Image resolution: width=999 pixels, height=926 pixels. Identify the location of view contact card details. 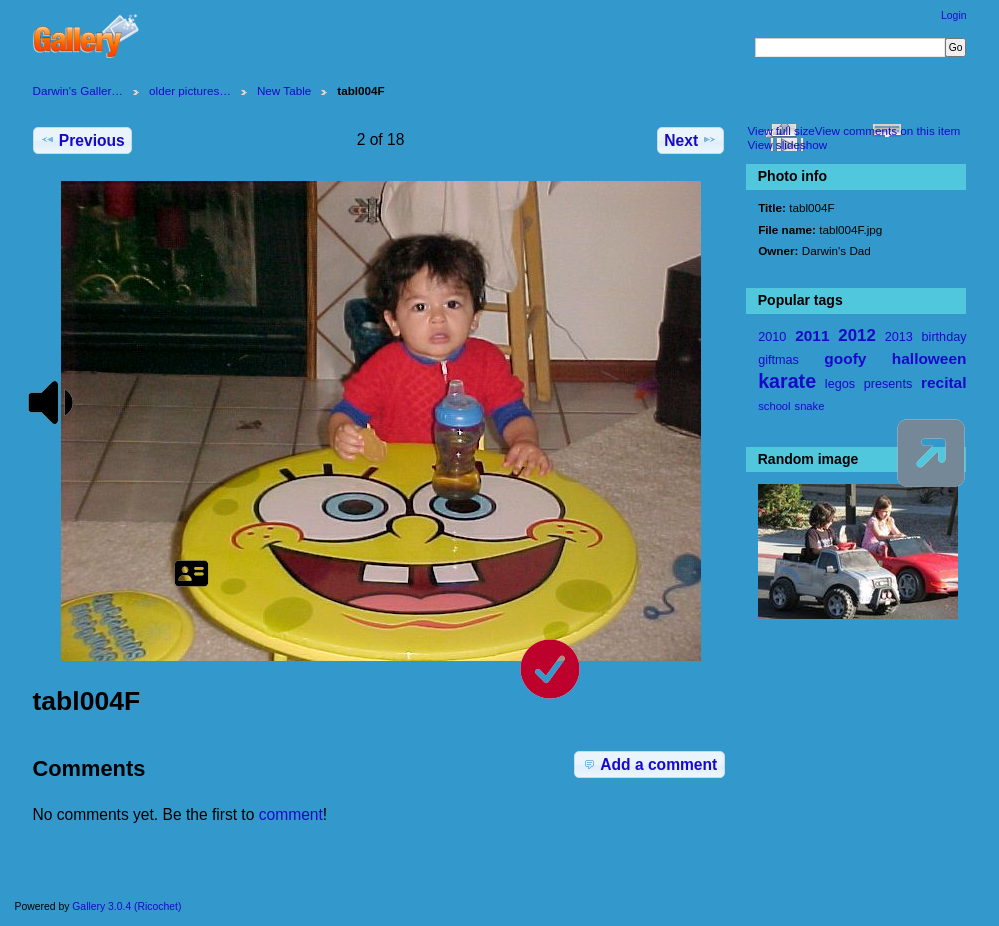
(191, 573).